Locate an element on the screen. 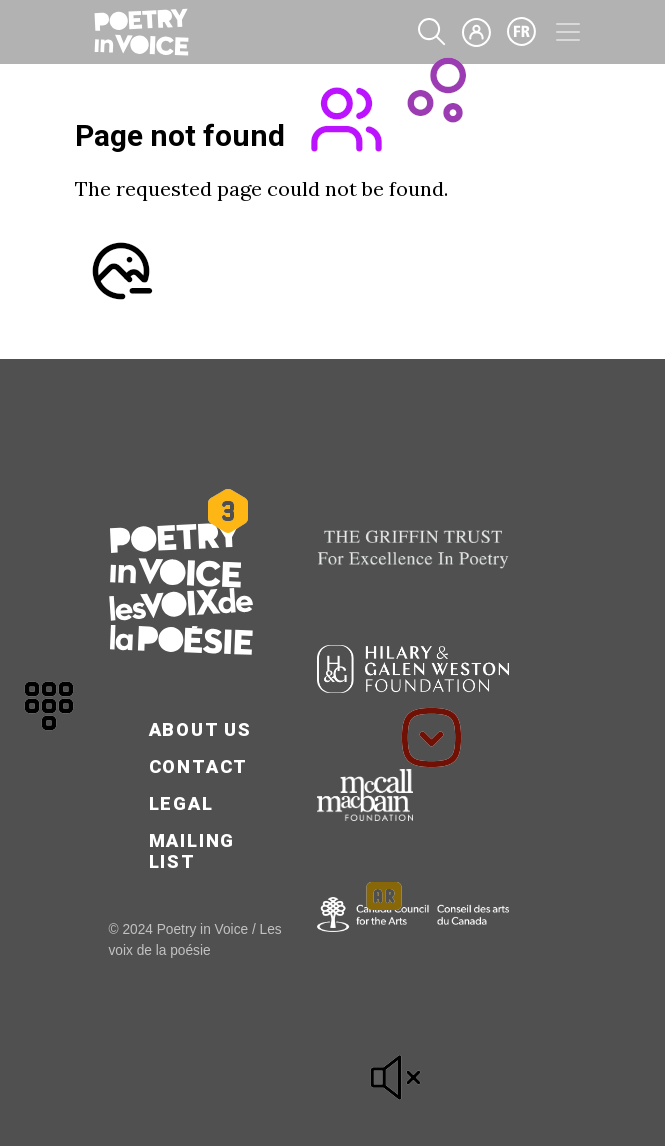 The image size is (665, 1146). expand dropdown menu or content is located at coordinates (431, 737).